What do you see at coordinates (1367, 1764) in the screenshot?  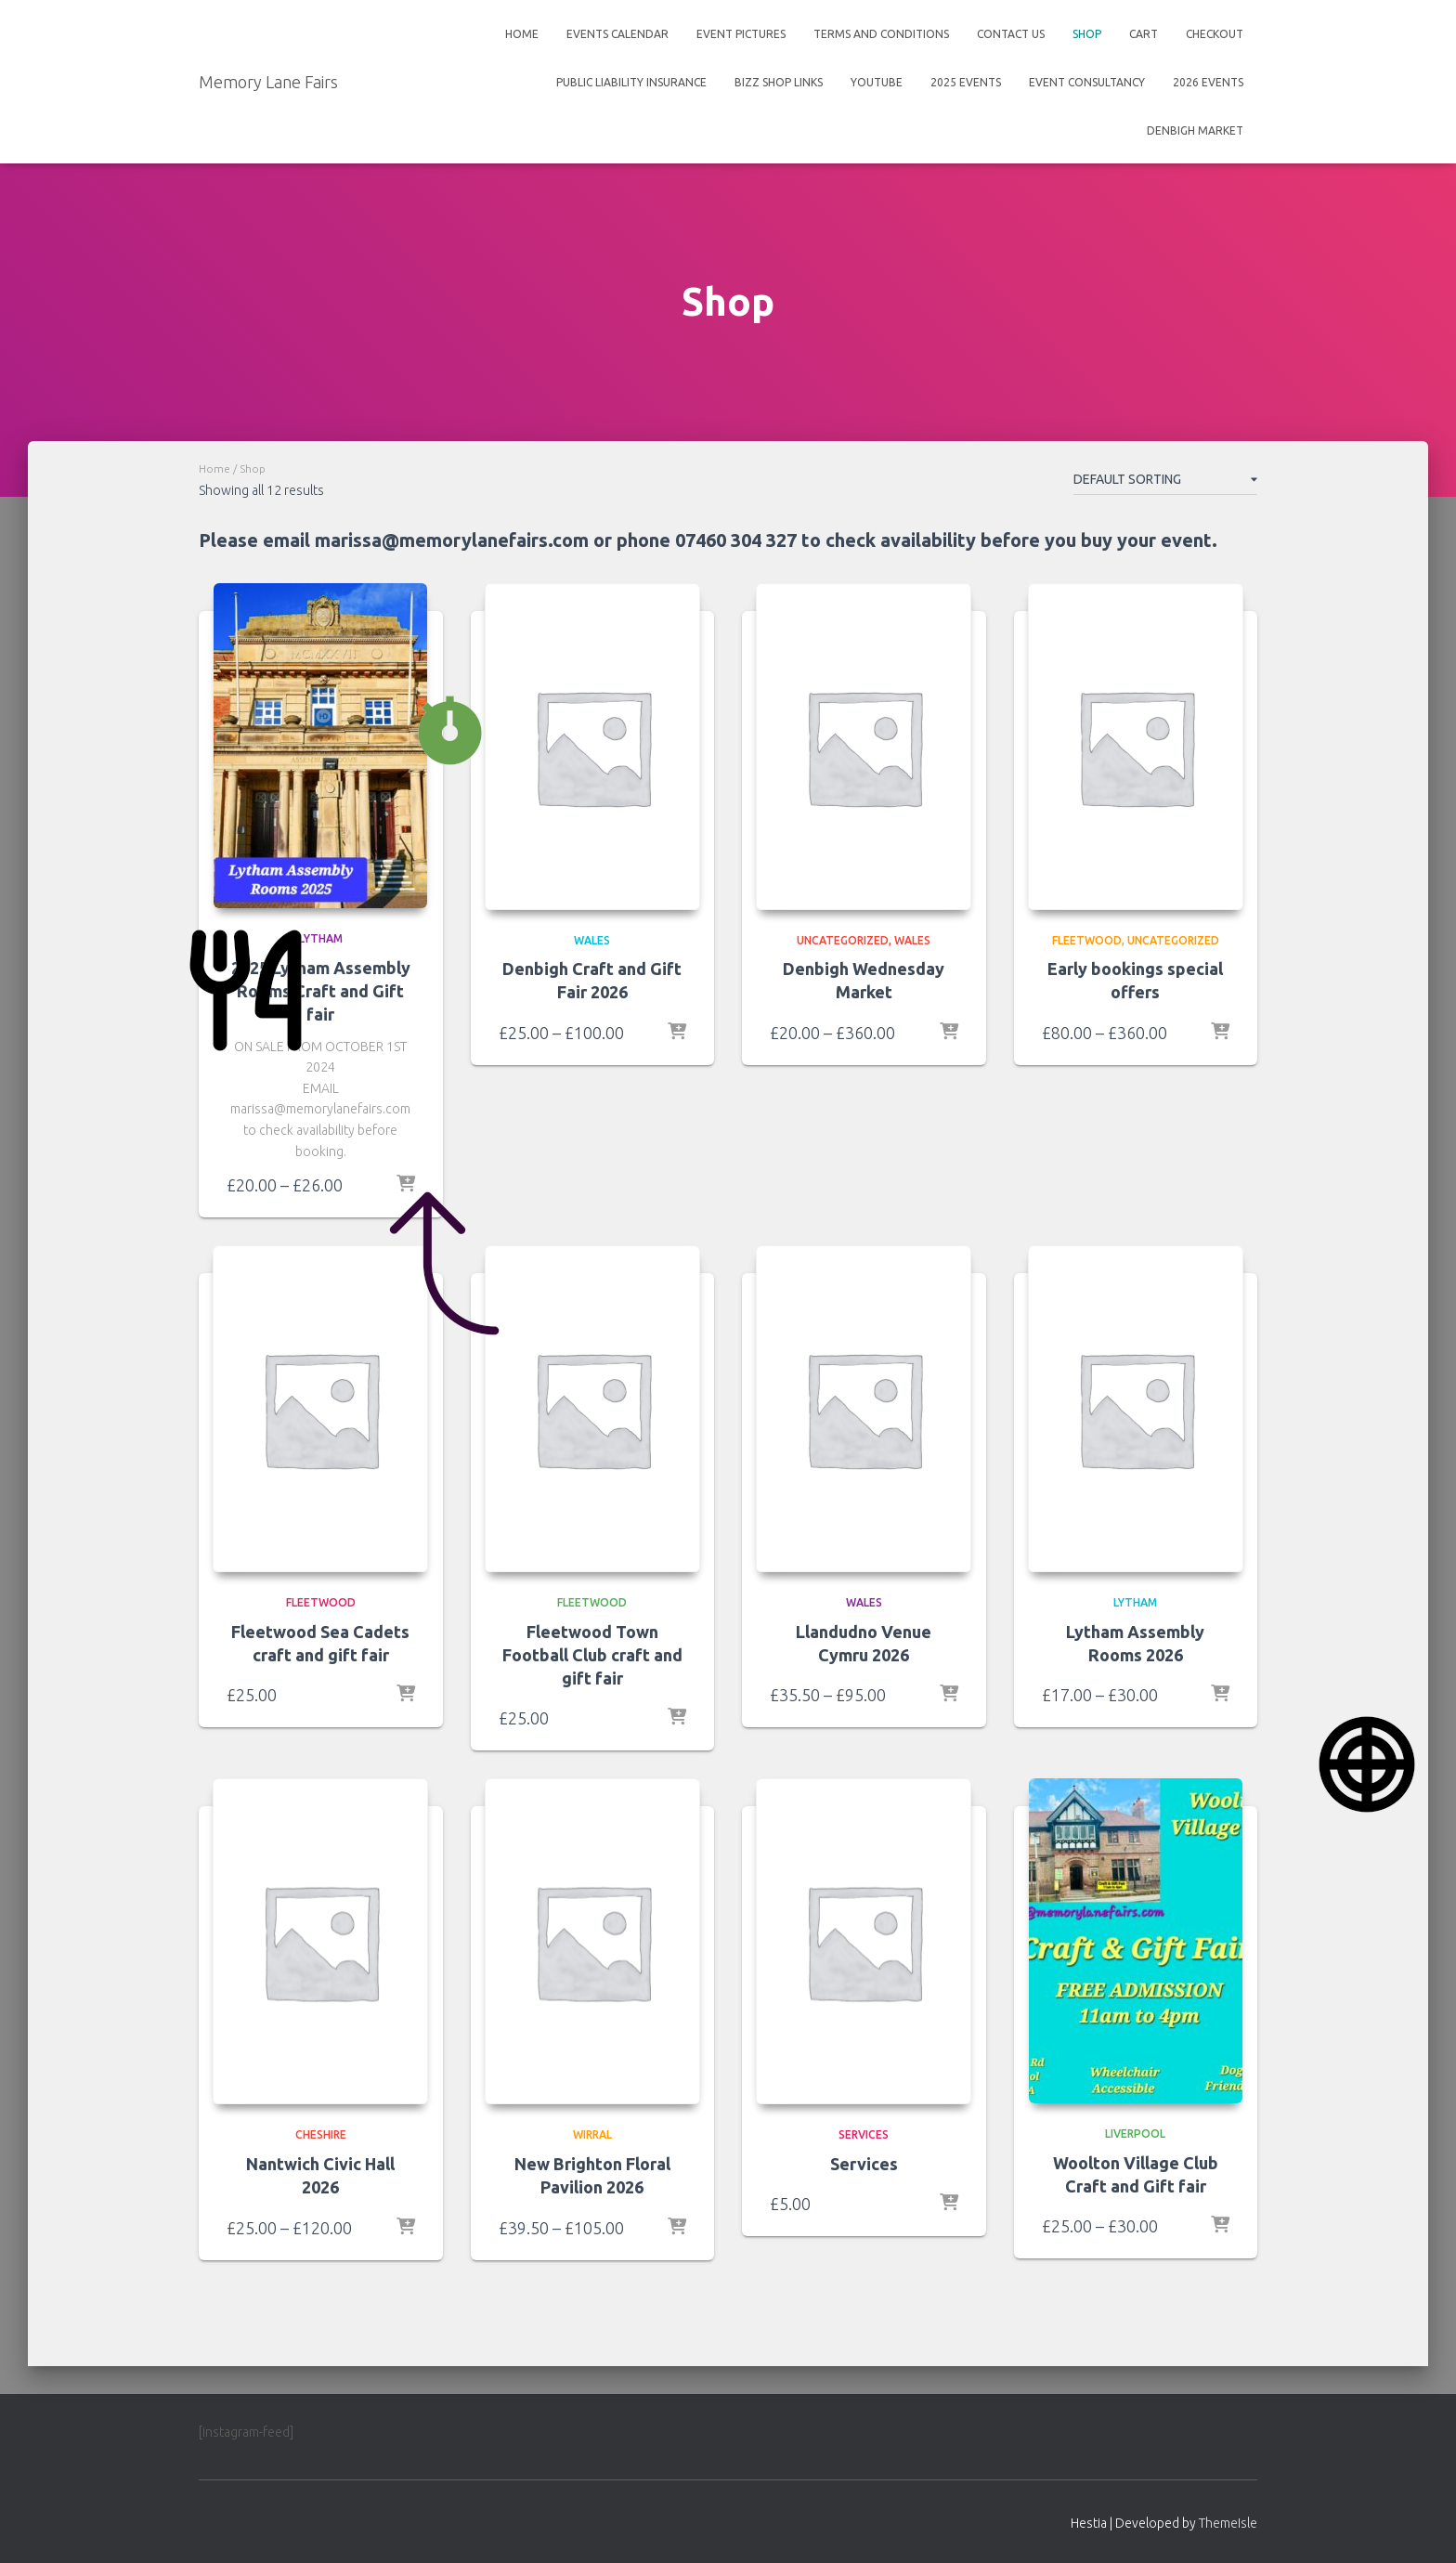 I see `view polar chart or radial data visualization` at bounding box center [1367, 1764].